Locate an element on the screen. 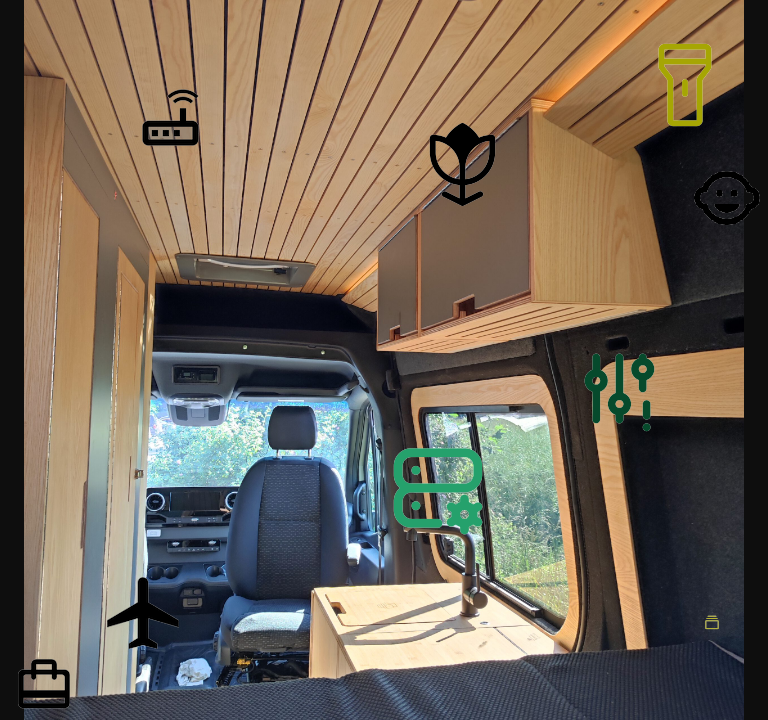 Image resolution: width=768 pixels, height=720 pixels. access router or network settings is located at coordinates (170, 117).